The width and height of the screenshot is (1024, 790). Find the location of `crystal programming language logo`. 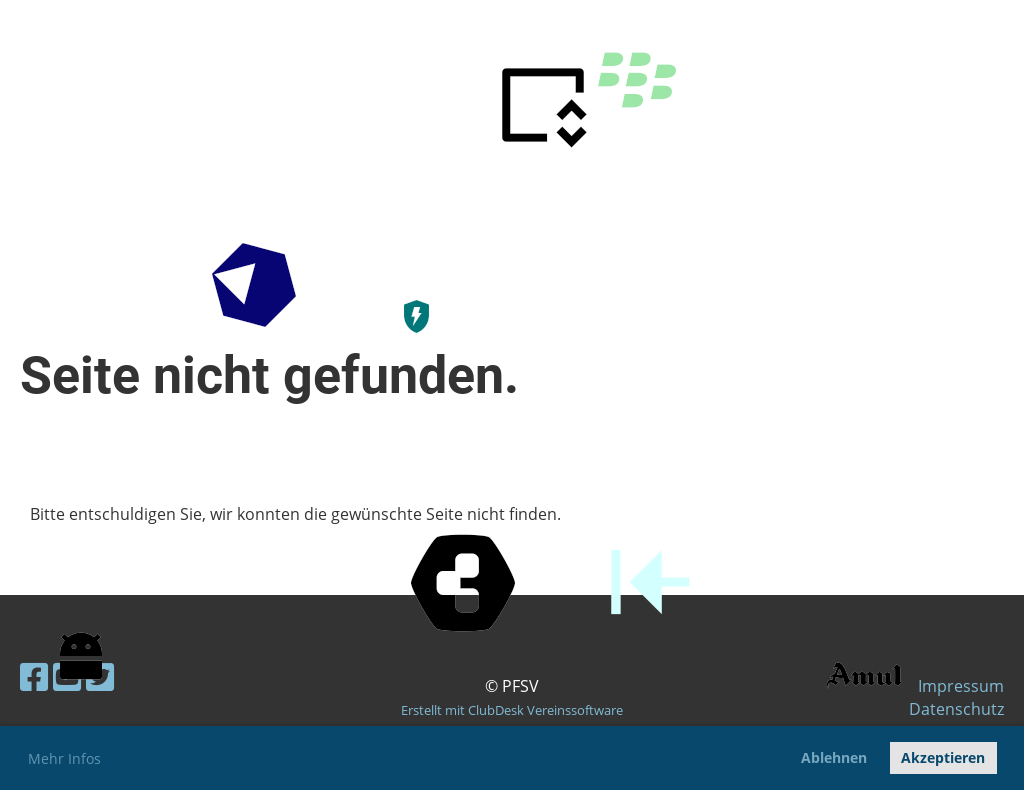

crystal programming language logo is located at coordinates (254, 285).